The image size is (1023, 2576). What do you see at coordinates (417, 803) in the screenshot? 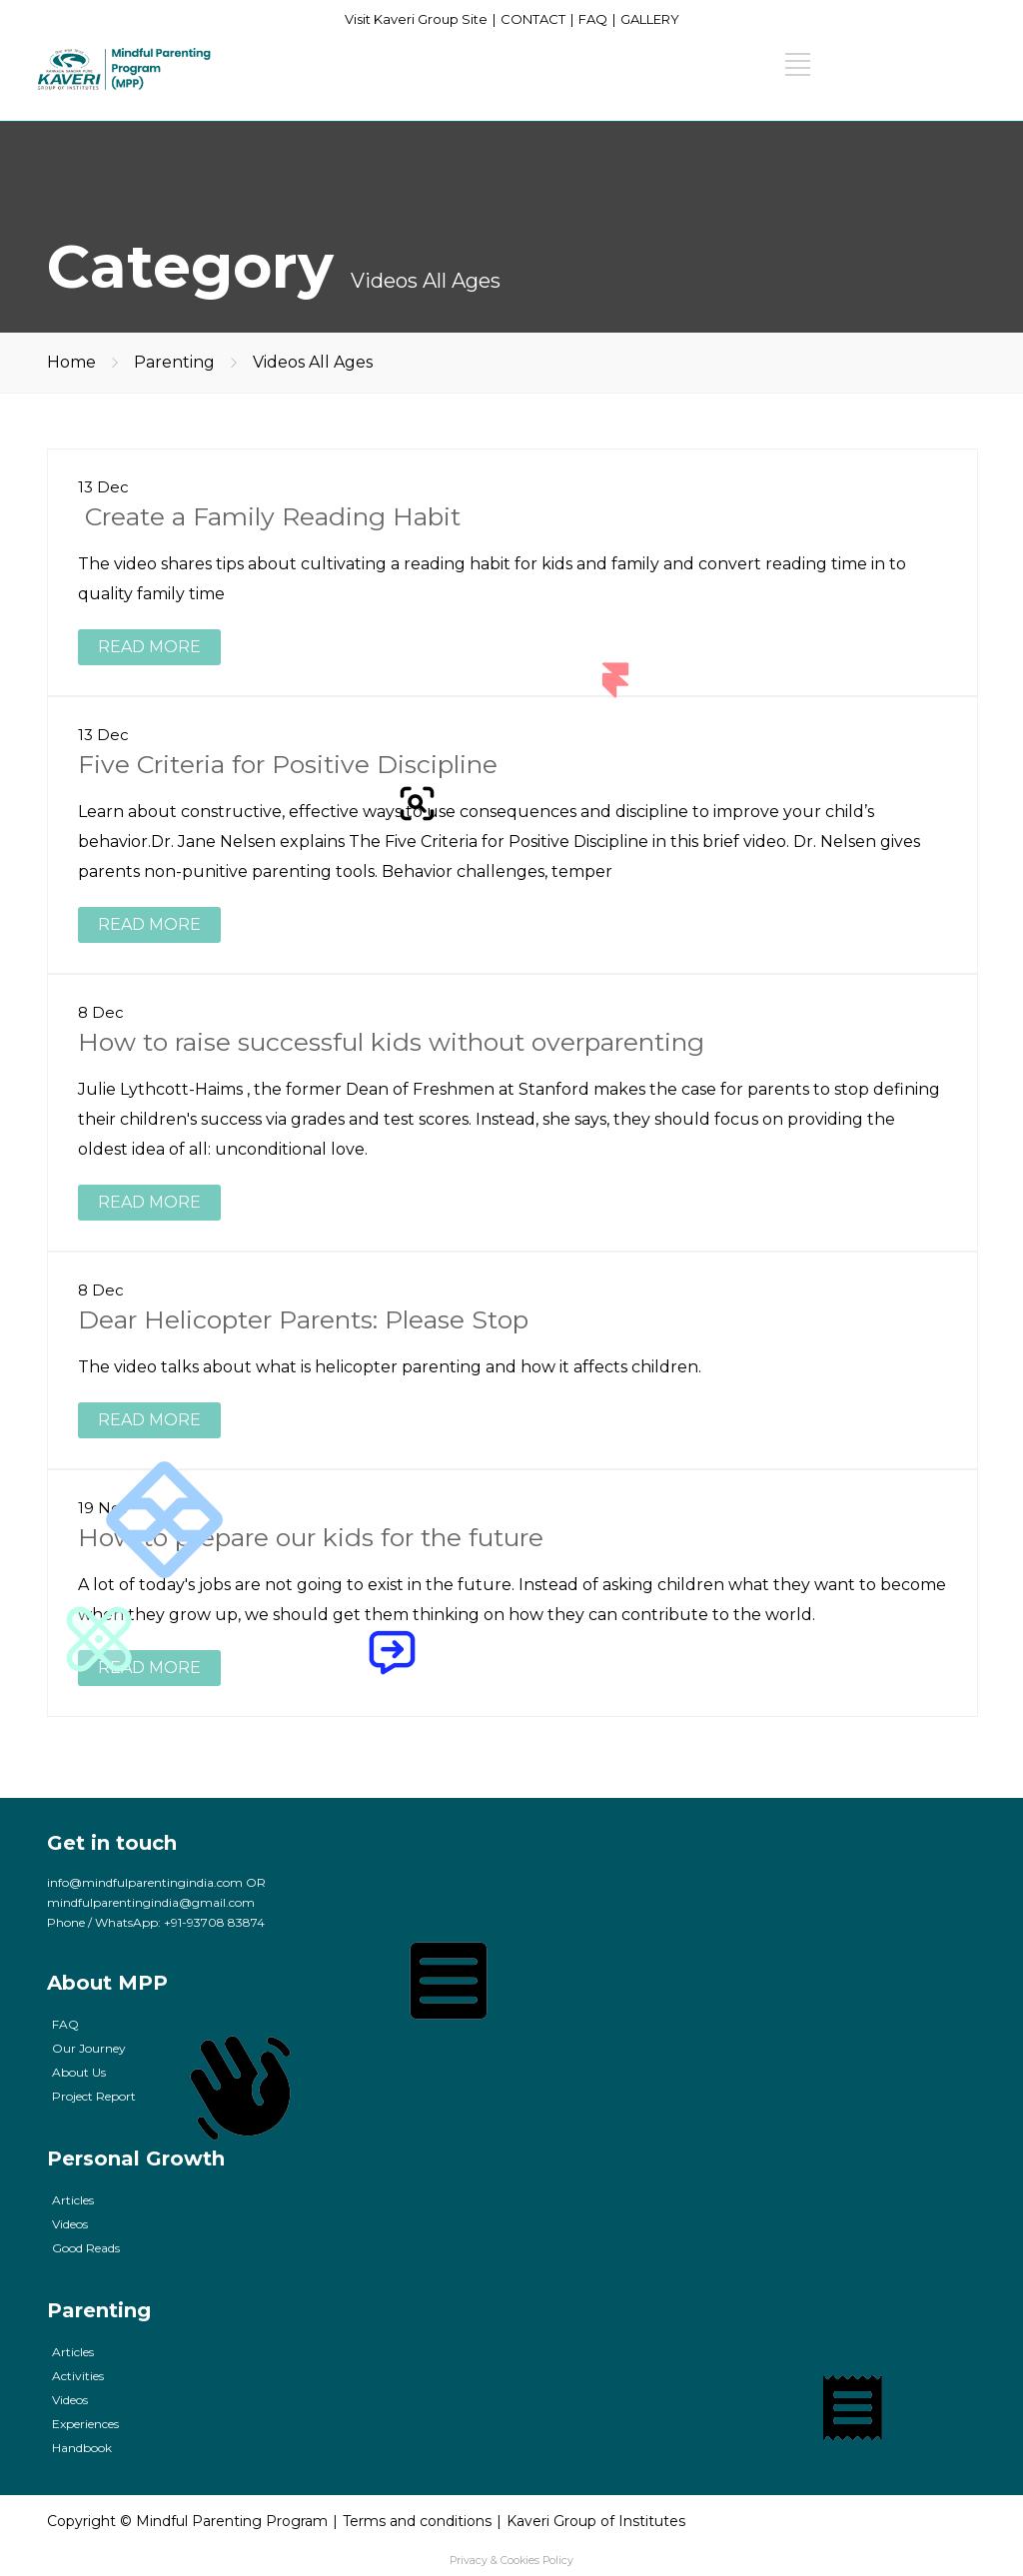
I see `scan or search within a selected area` at bounding box center [417, 803].